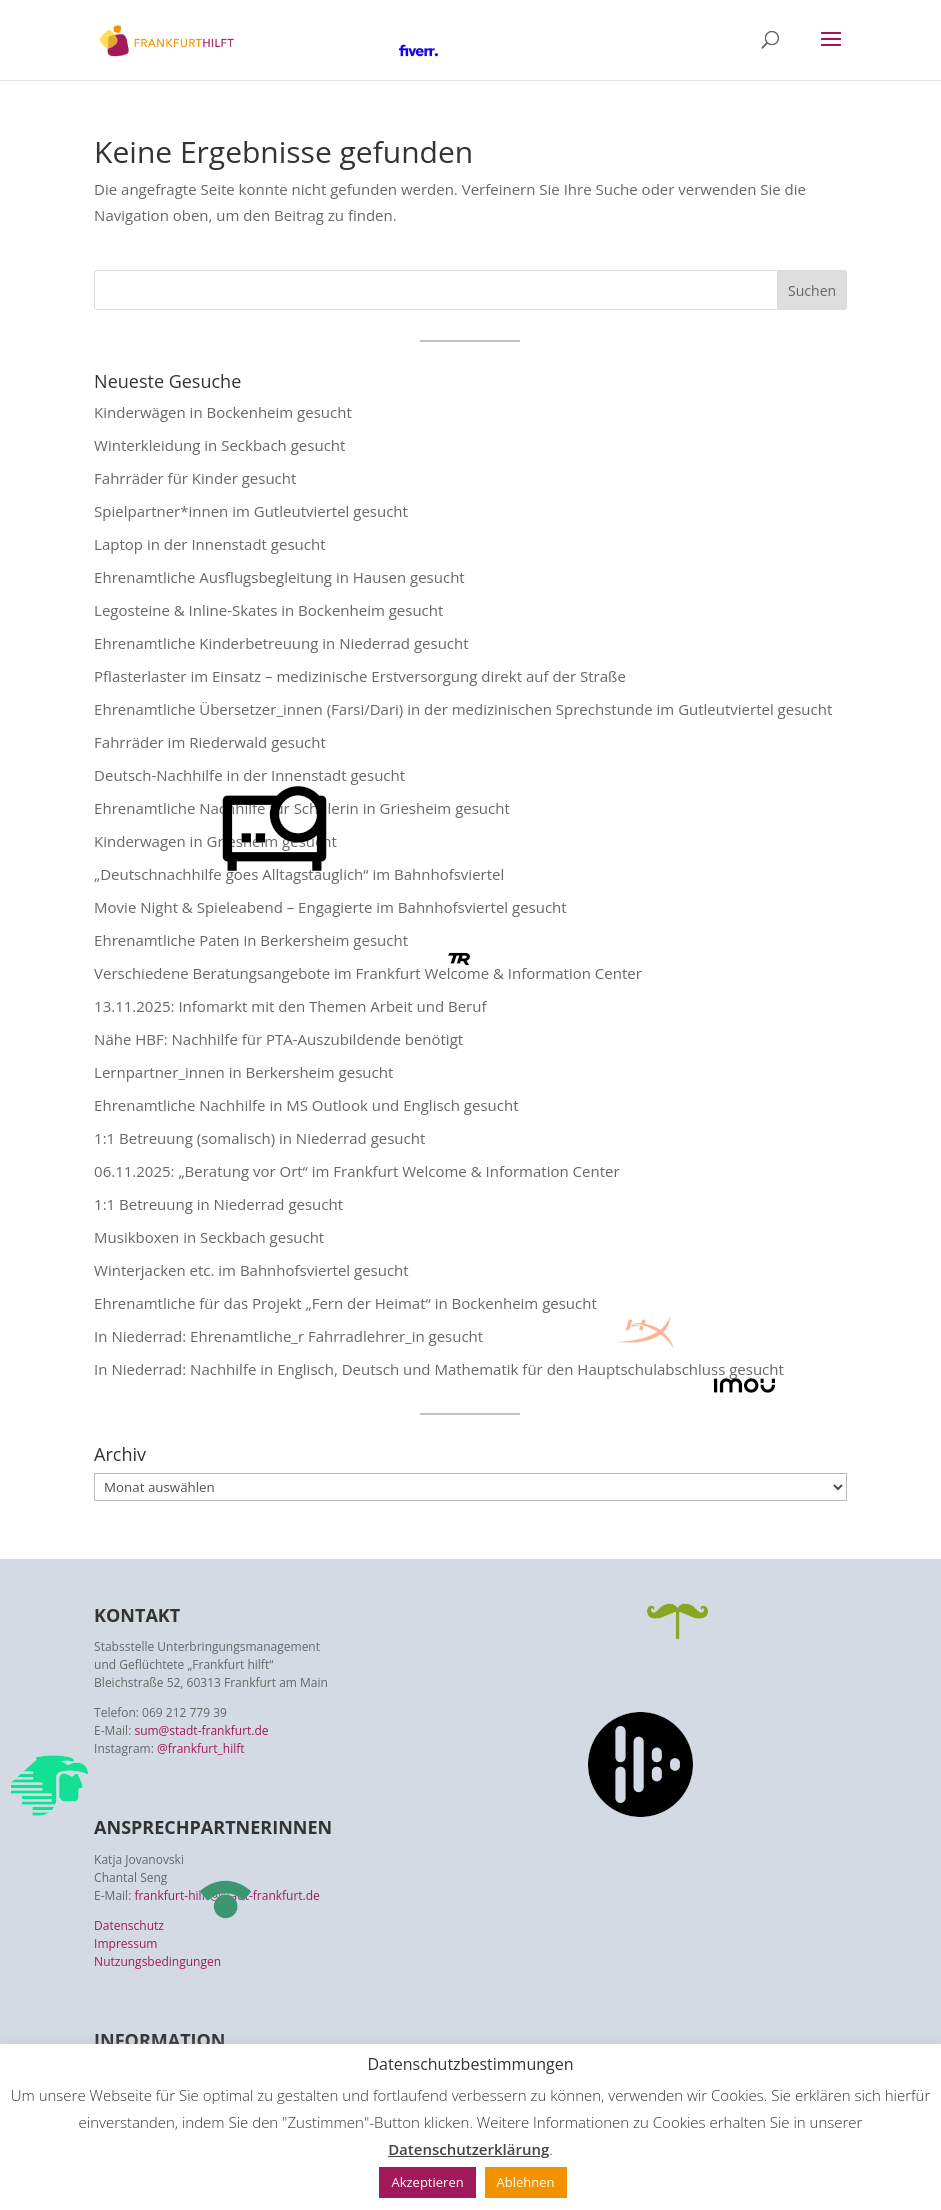  I want to click on HyperX brand logo, so click(645, 1332).